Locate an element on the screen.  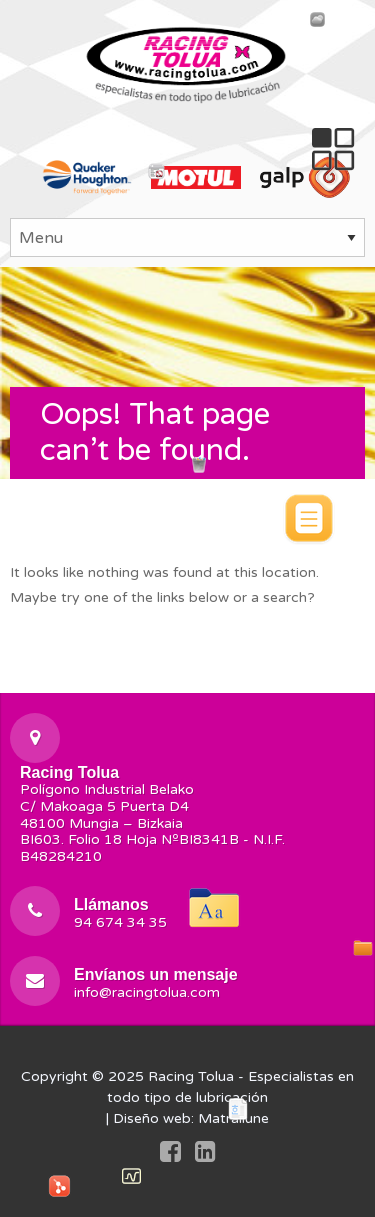
view battery usage statistics is located at coordinates (131, 1175).